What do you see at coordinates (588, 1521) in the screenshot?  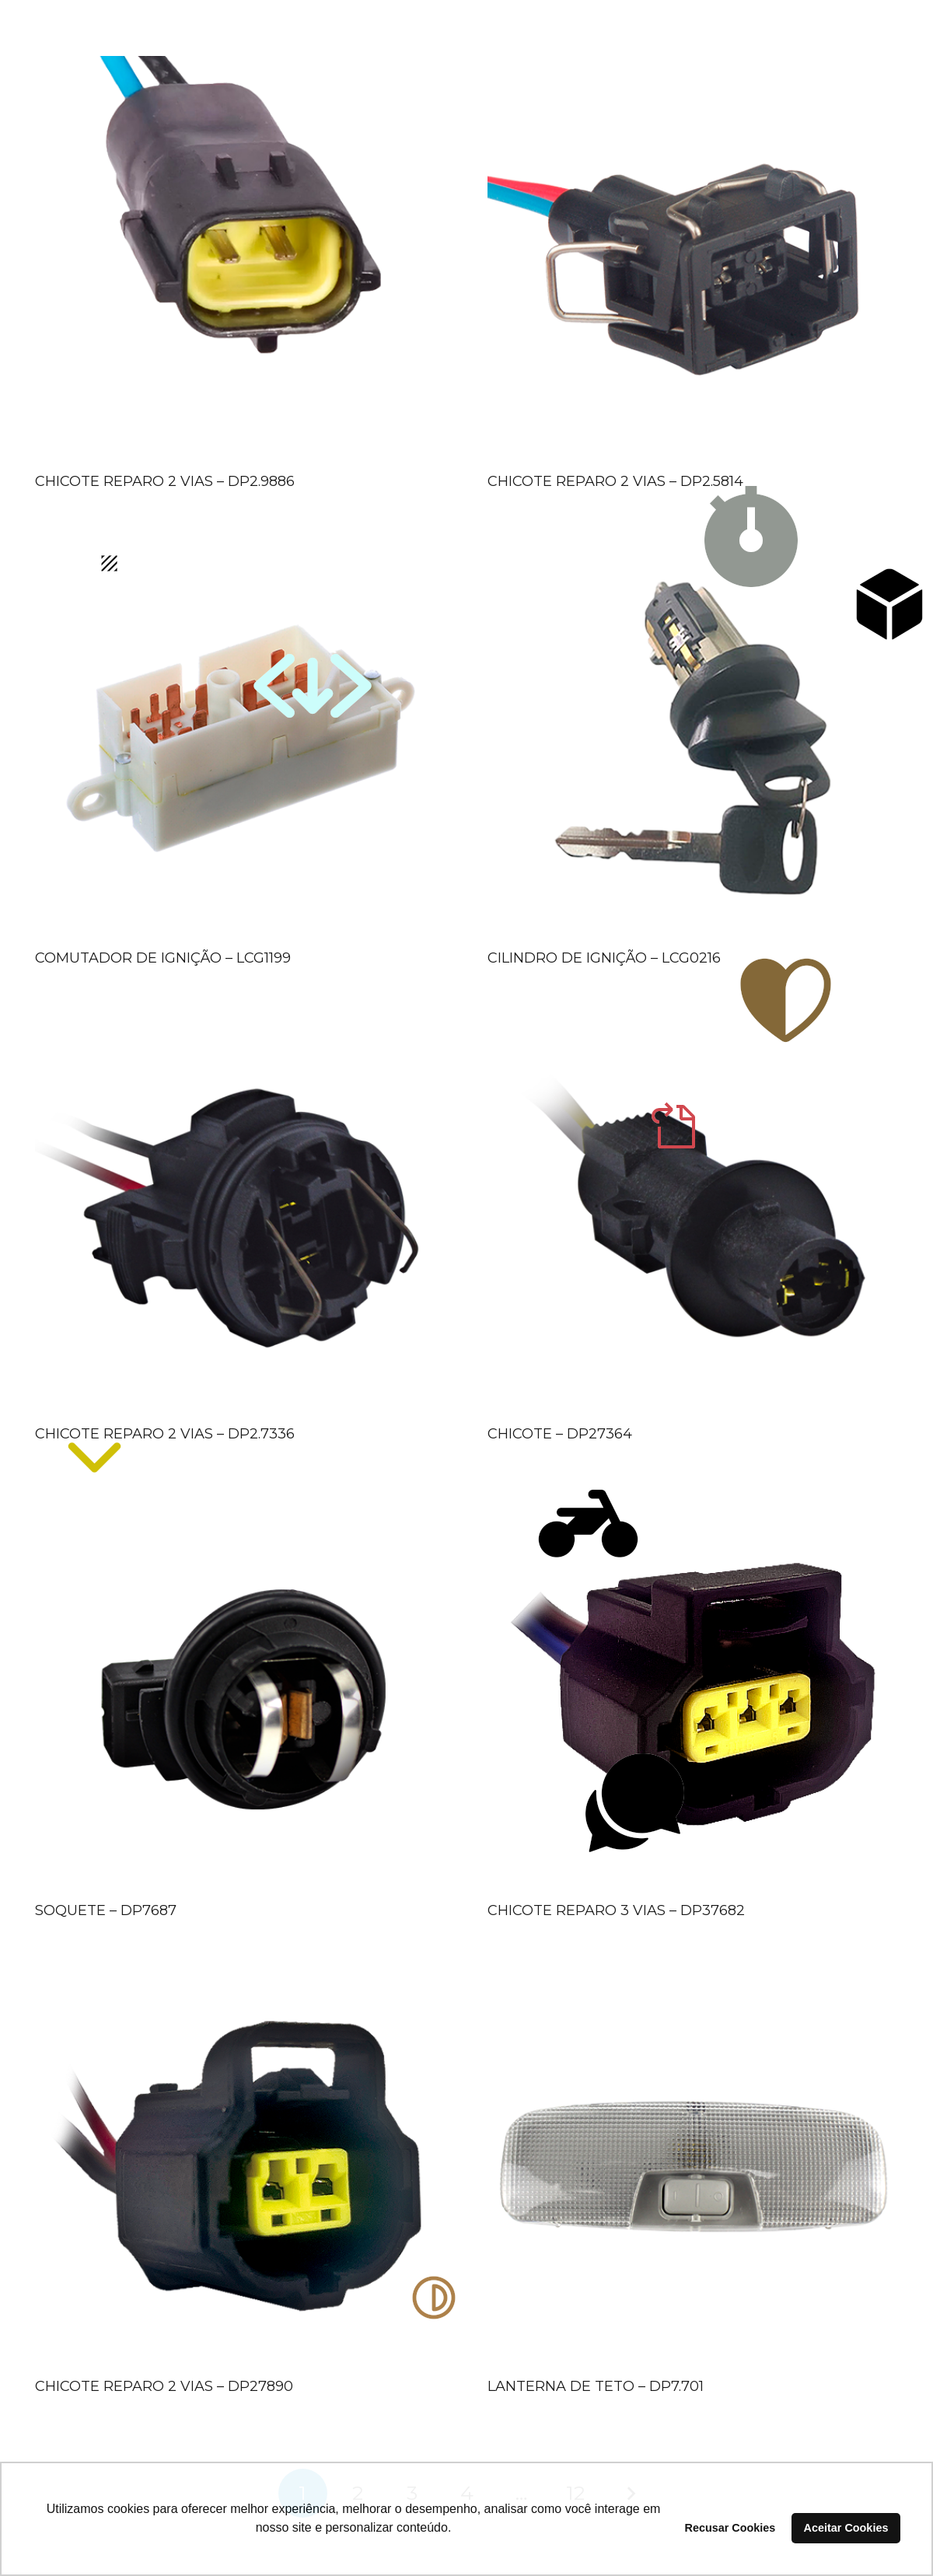 I see `select motorcycle as transportation mode` at bounding box center [588, 1521].